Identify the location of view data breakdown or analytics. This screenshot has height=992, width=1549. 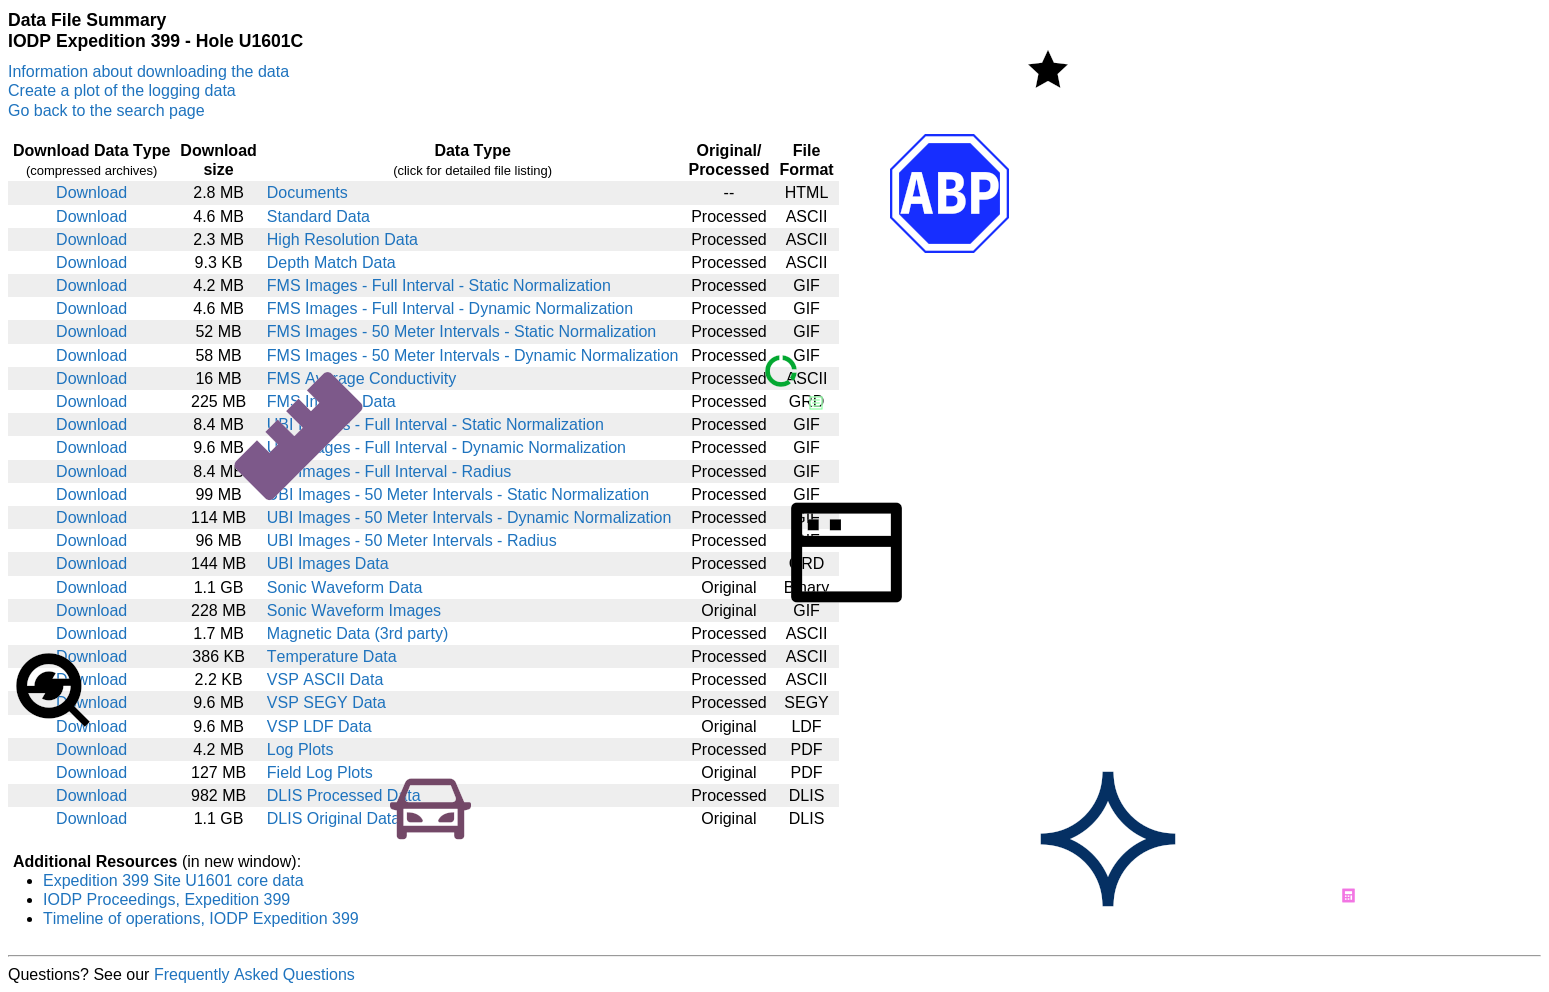
(781, 371).